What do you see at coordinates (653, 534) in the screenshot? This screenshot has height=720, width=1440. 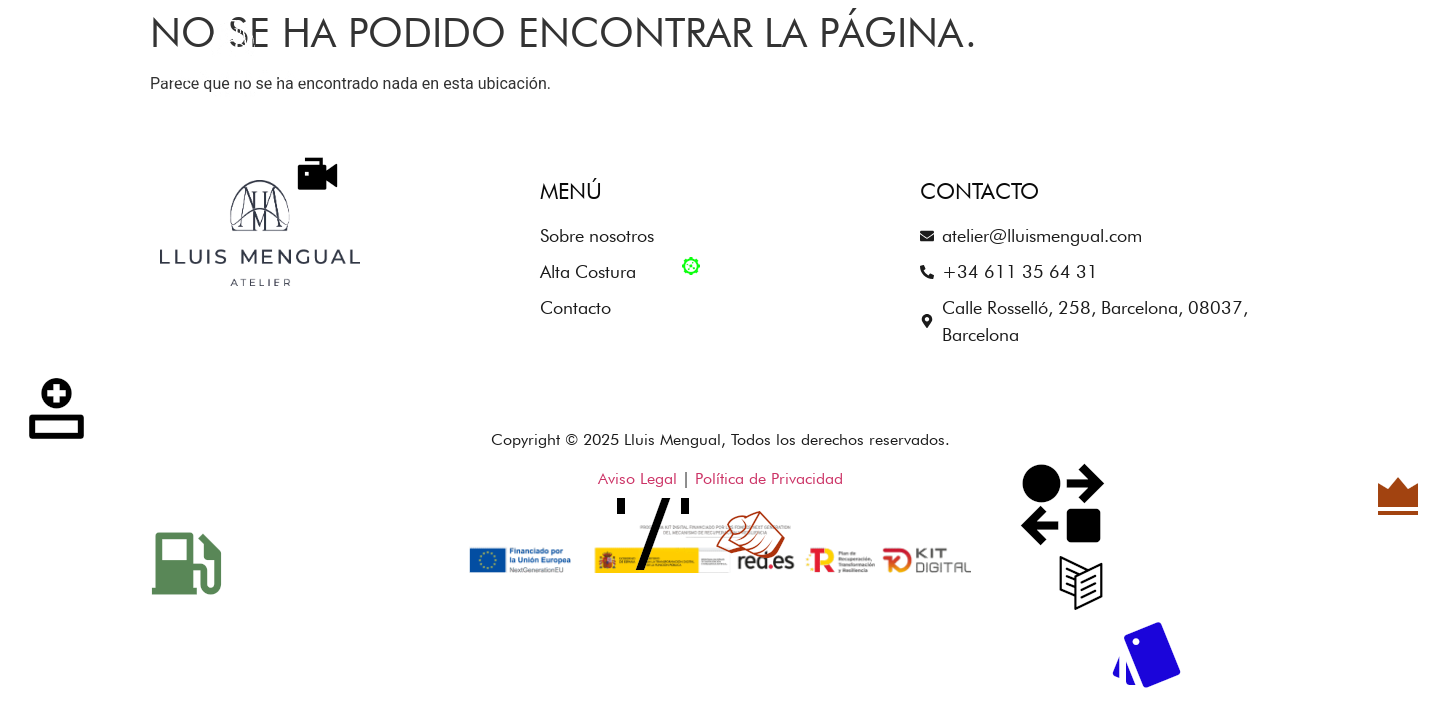 I see `access slash commands menu` at bounding box center [653, 534].